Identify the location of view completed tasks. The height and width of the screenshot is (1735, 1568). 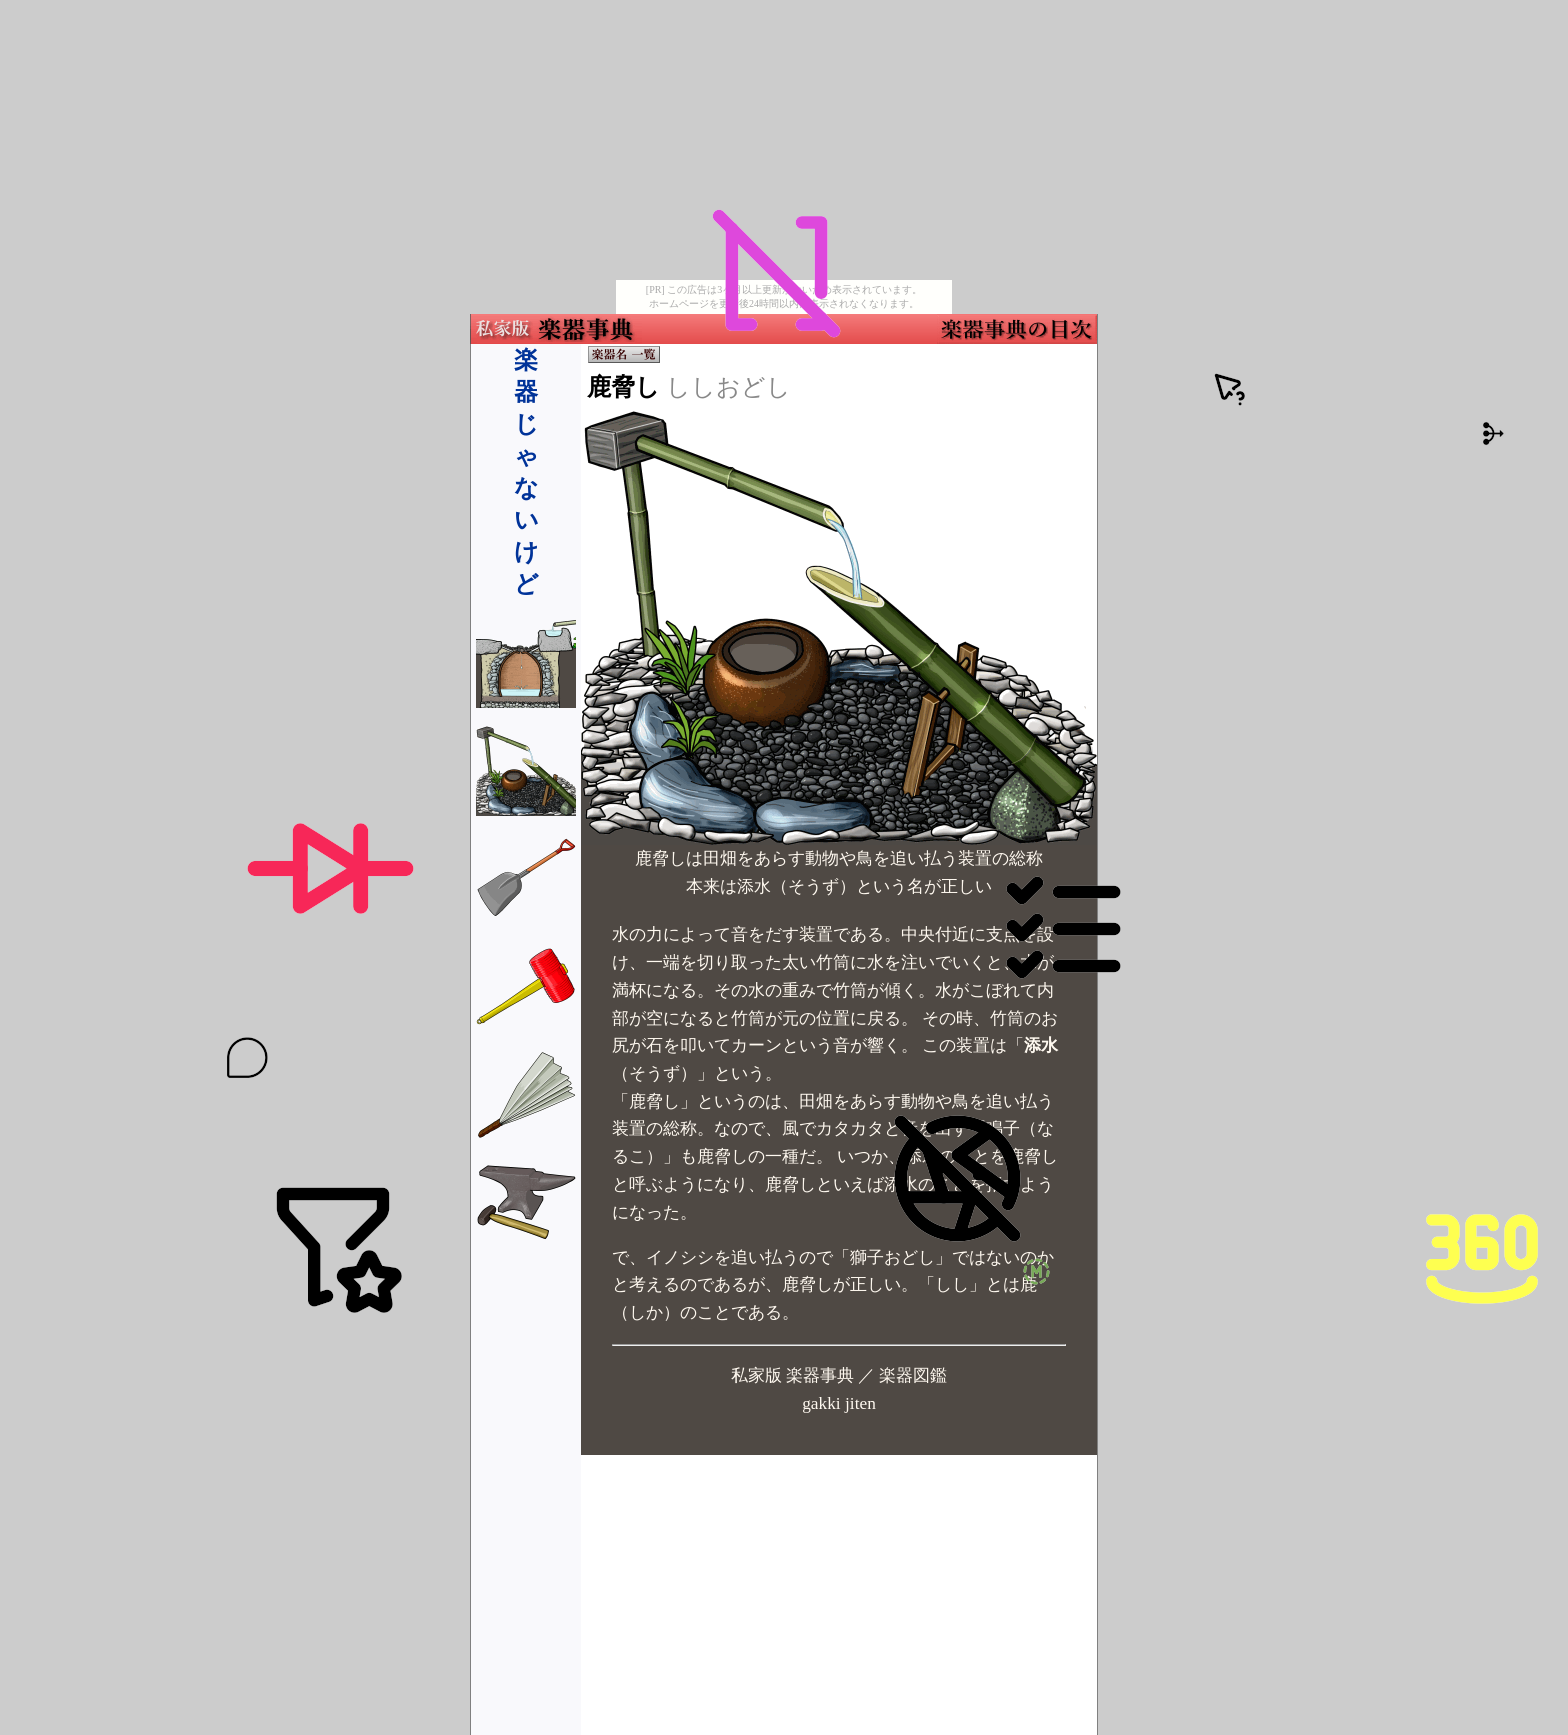
(1065, 929).